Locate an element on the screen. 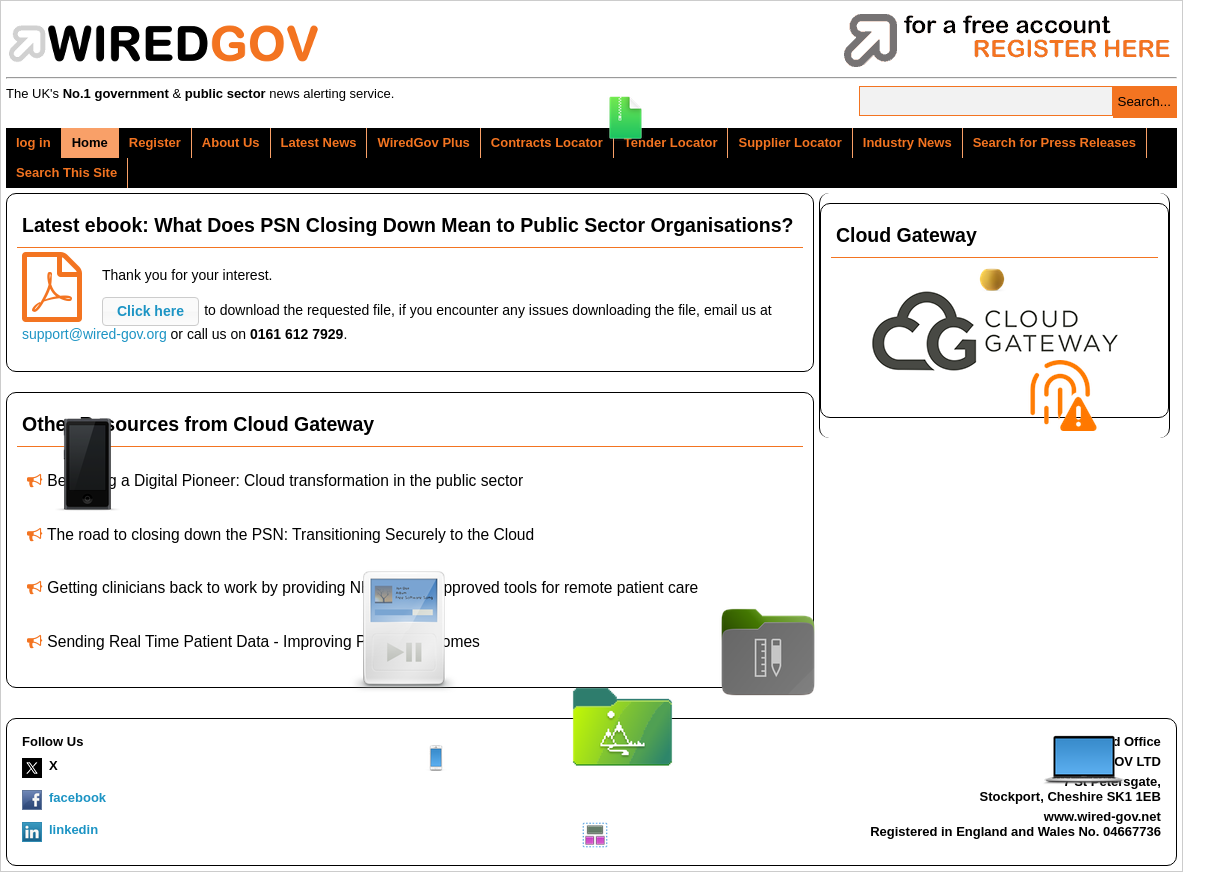 The height and width of the screenshot is (872, 1207). compressed archive file (.arc format) is located at coordinates (625, 118).